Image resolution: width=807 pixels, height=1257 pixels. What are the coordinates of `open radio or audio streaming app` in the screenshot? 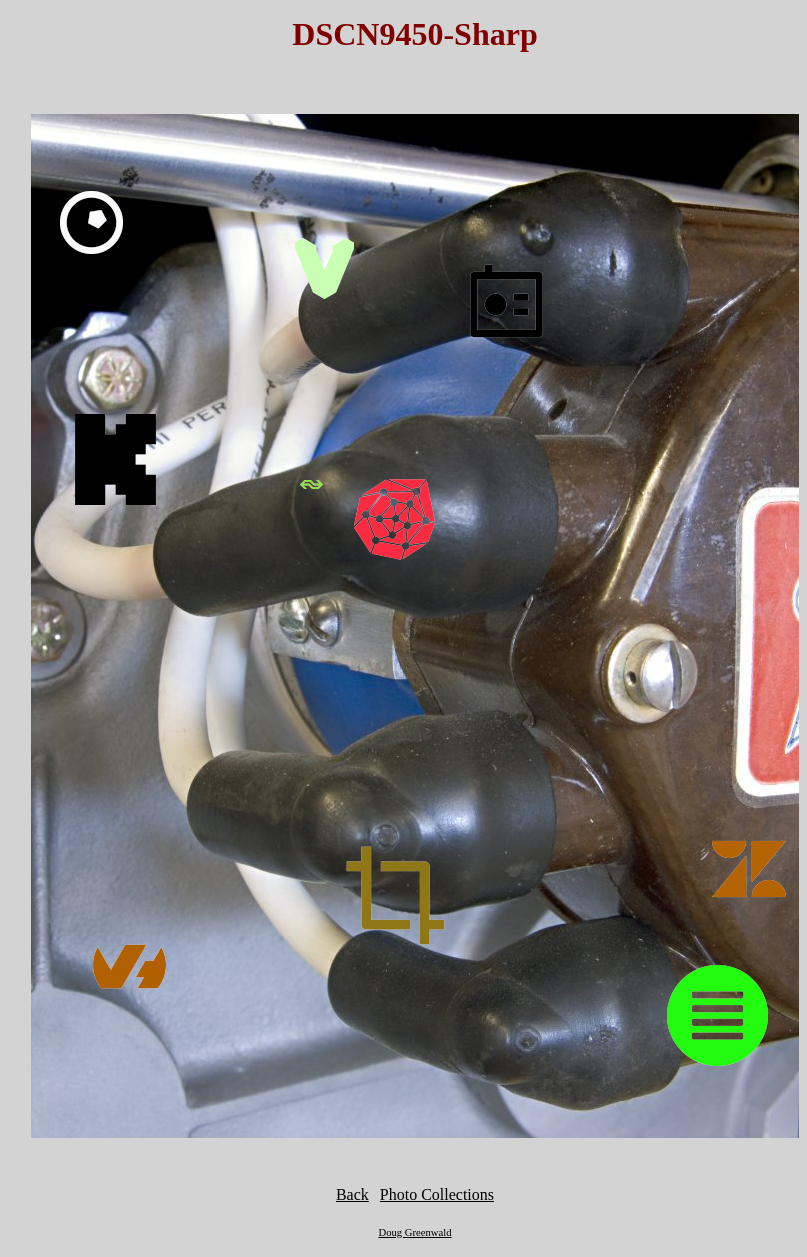 It's located at (506, 304).